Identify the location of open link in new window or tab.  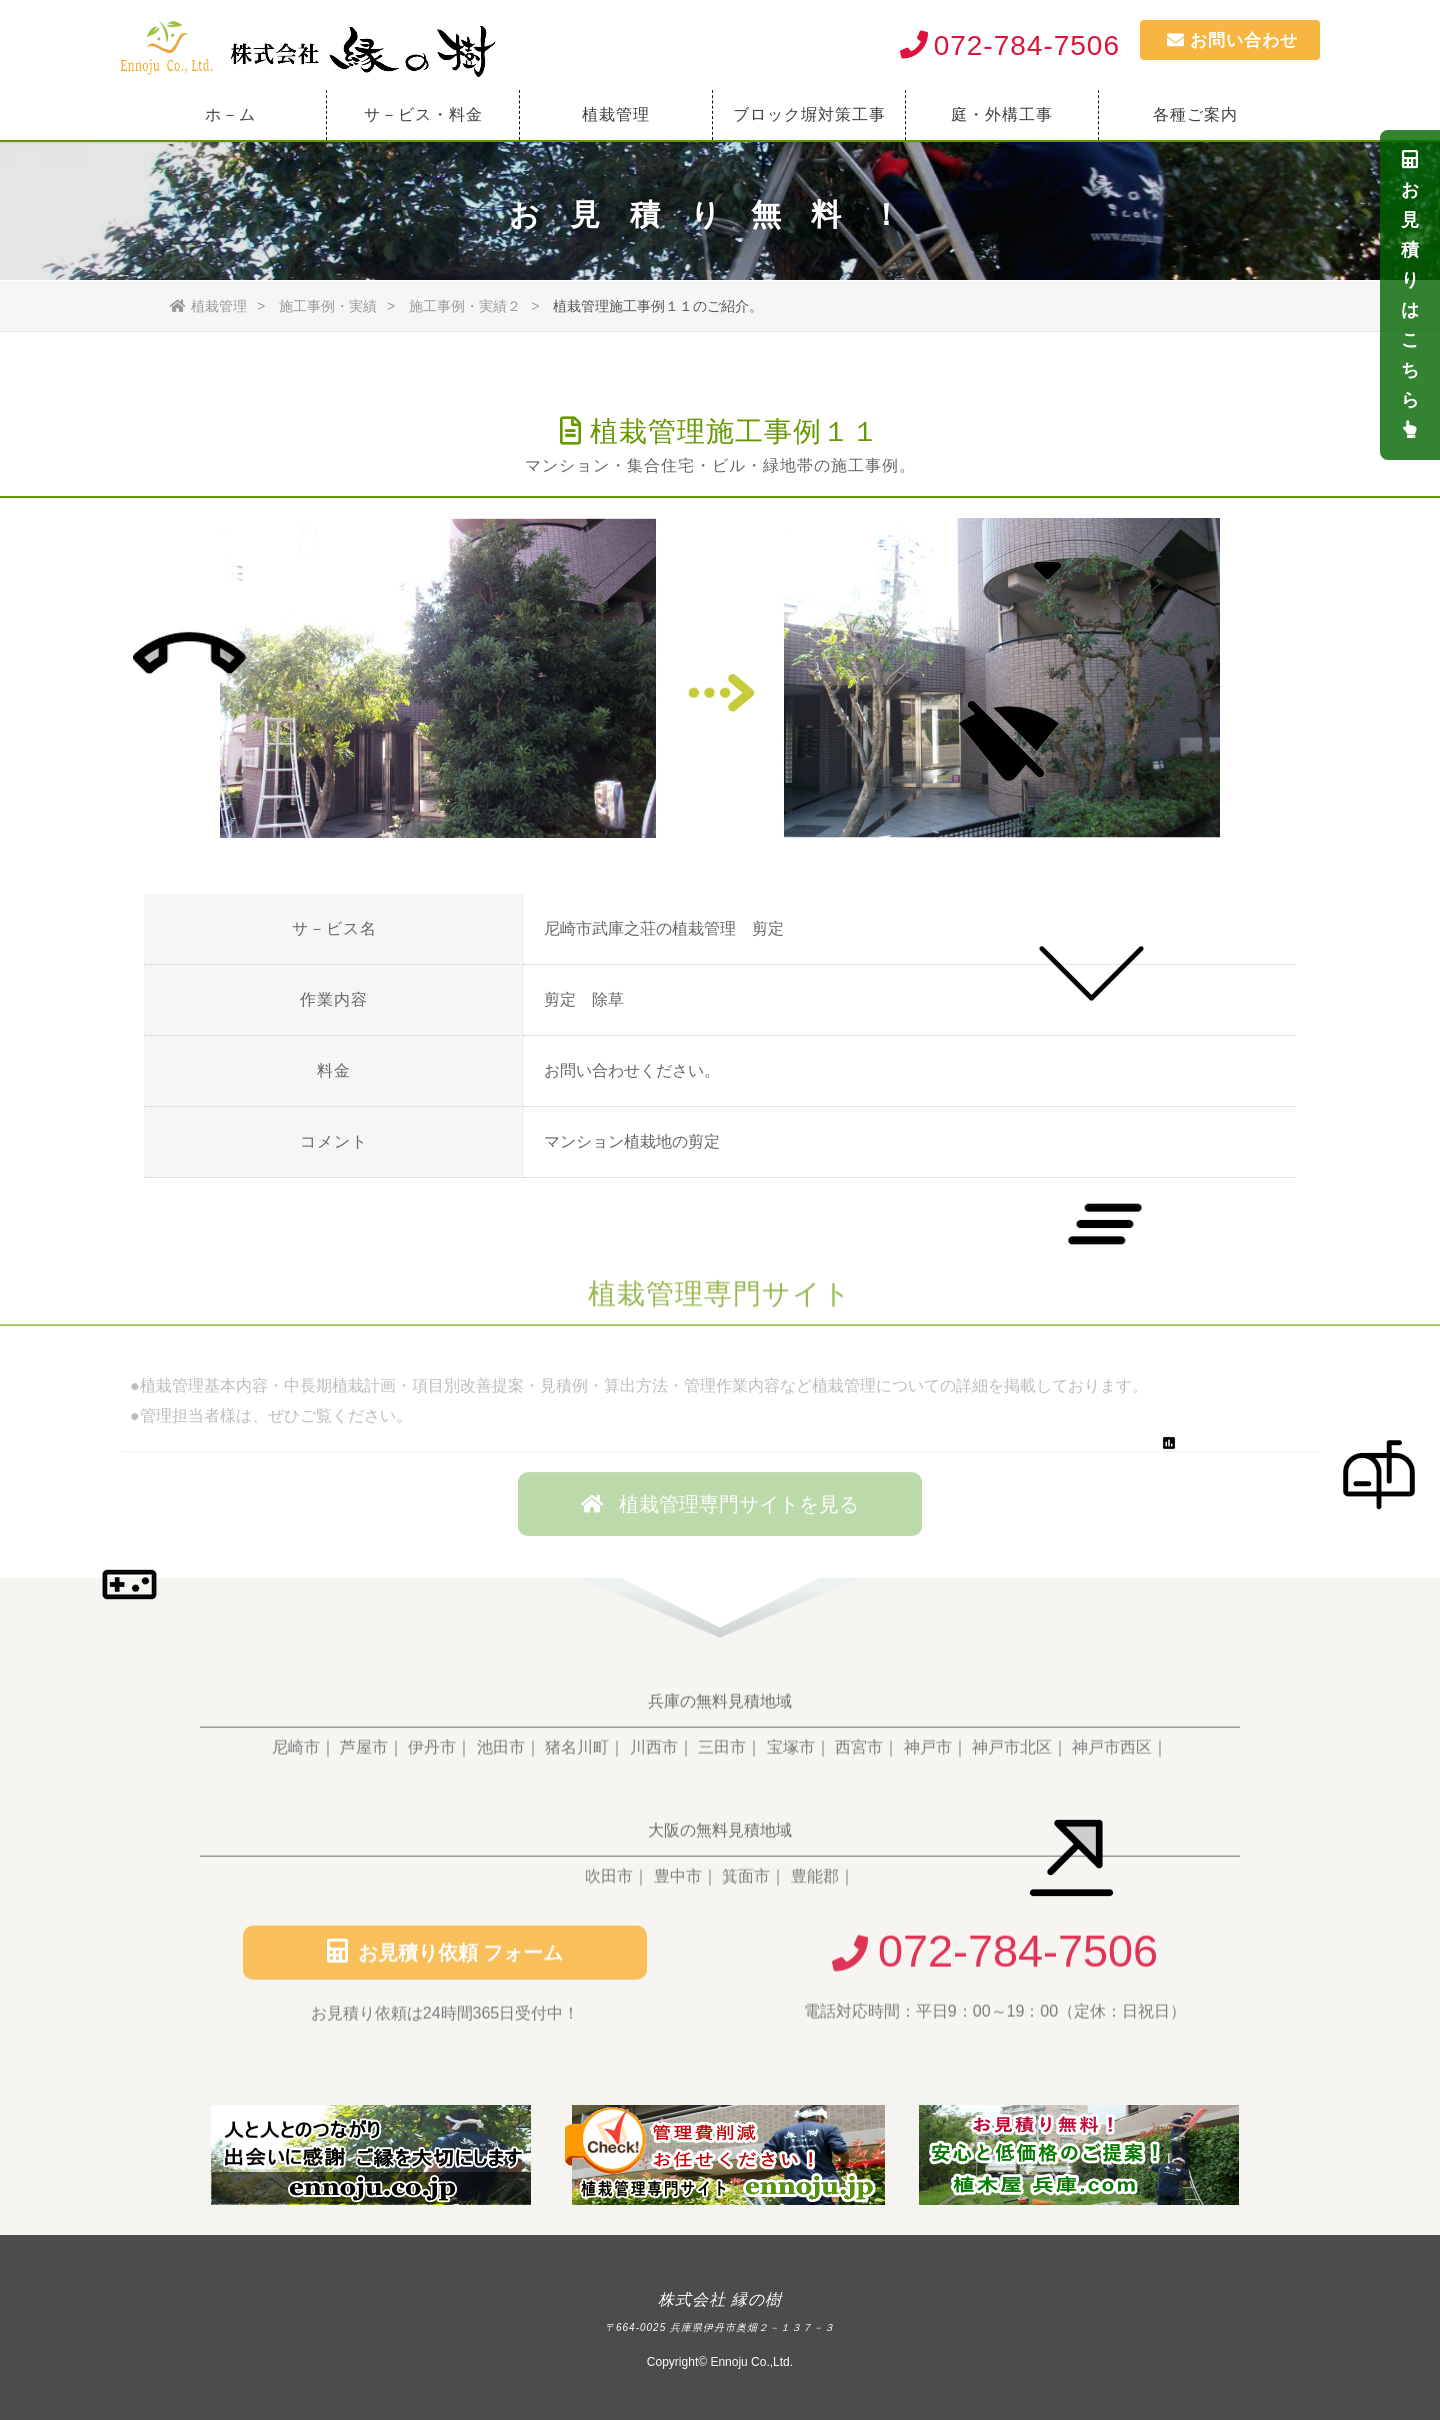
(1071, 1854).